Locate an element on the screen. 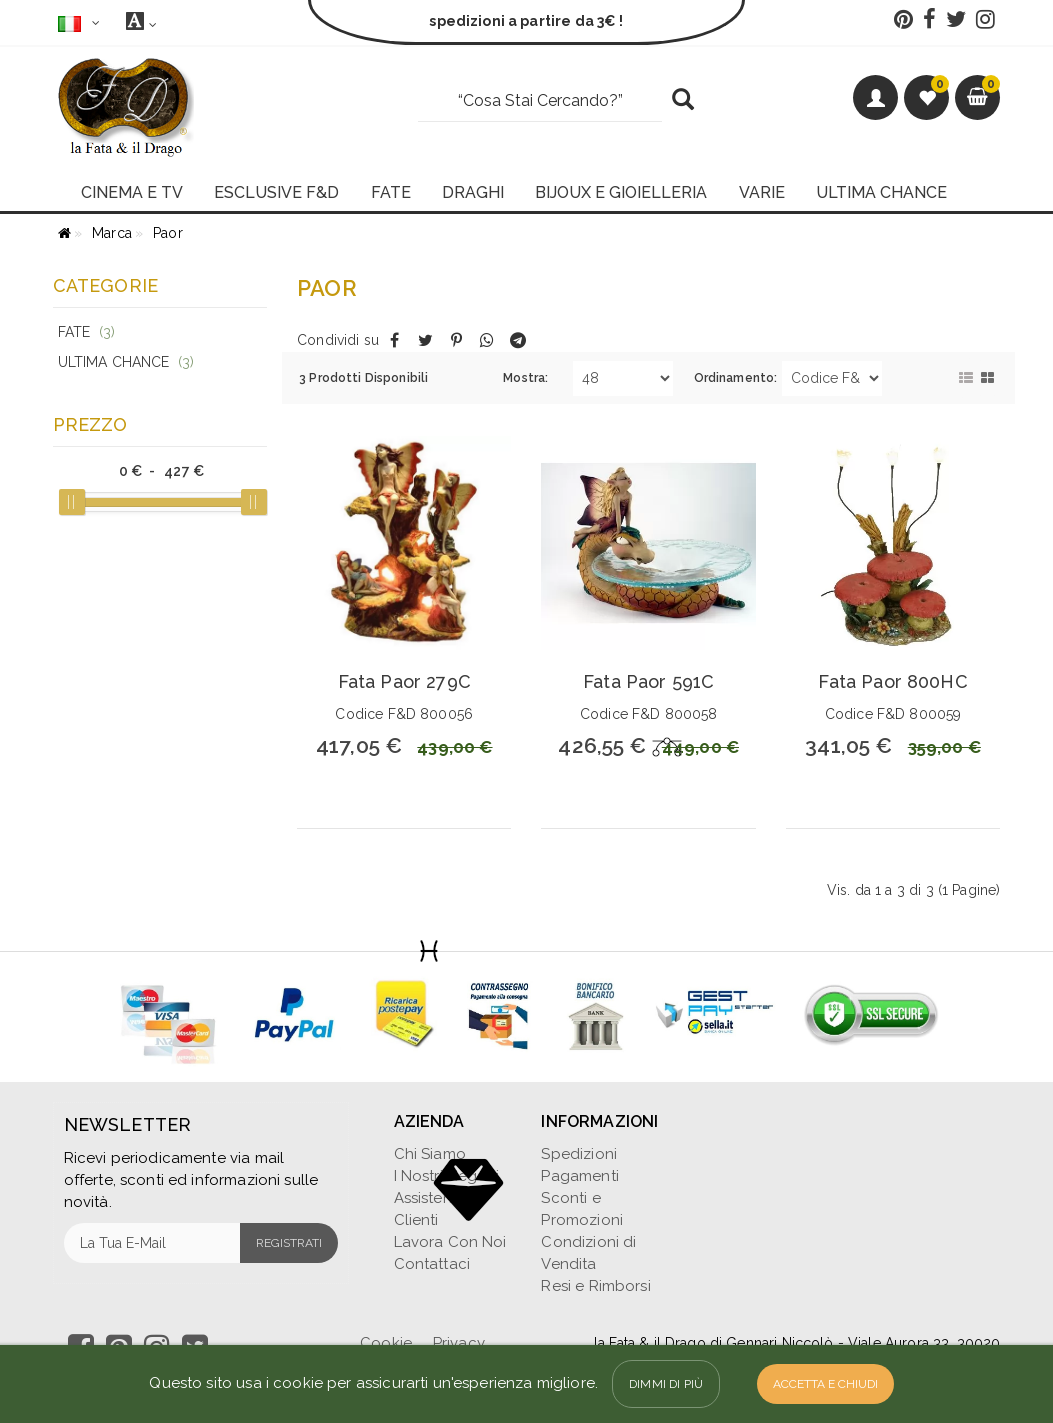  edit vector path or bezier curve is located at coordinates (667, 747).